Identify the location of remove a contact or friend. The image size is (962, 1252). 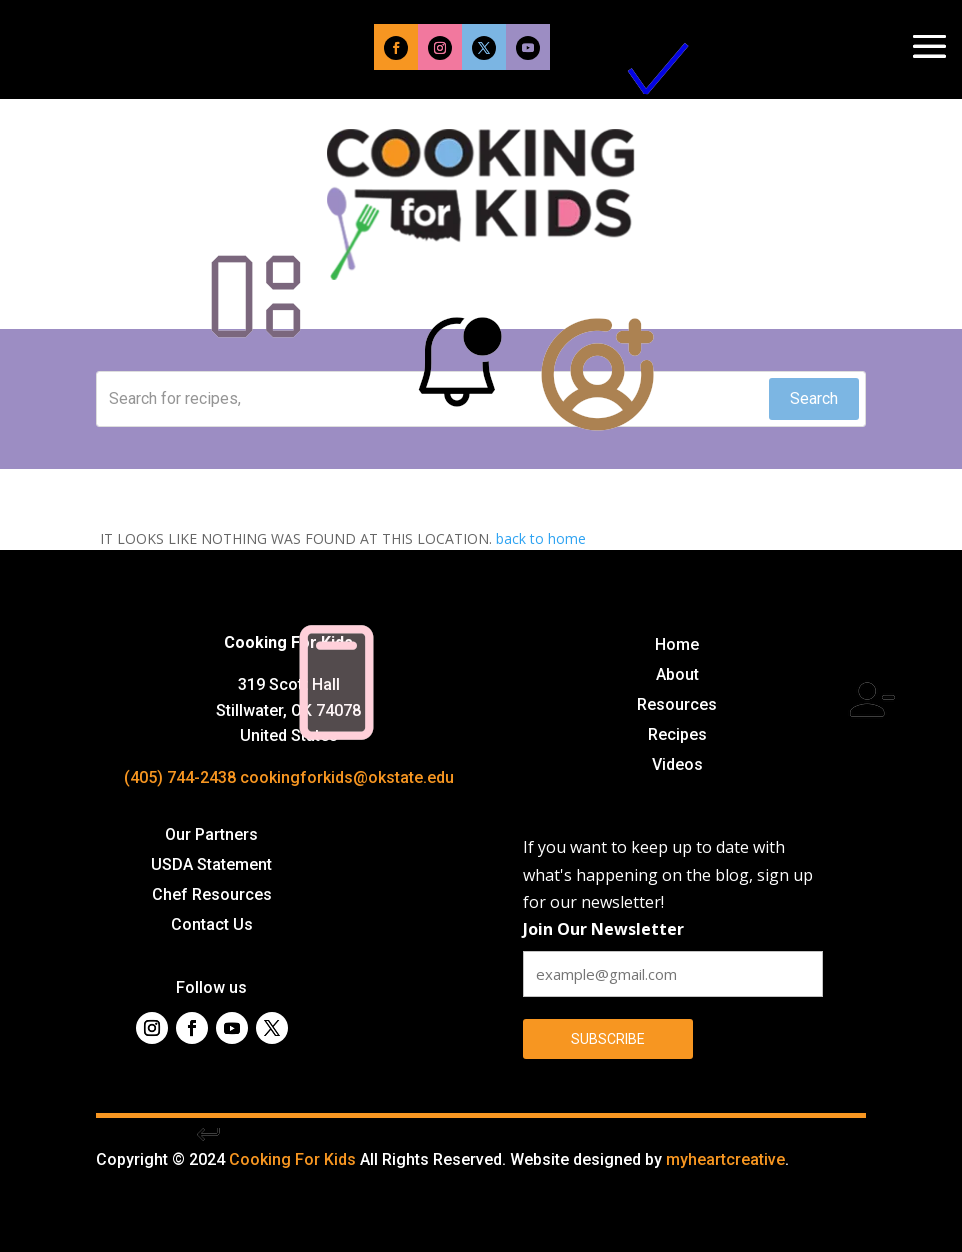
(871, 699).